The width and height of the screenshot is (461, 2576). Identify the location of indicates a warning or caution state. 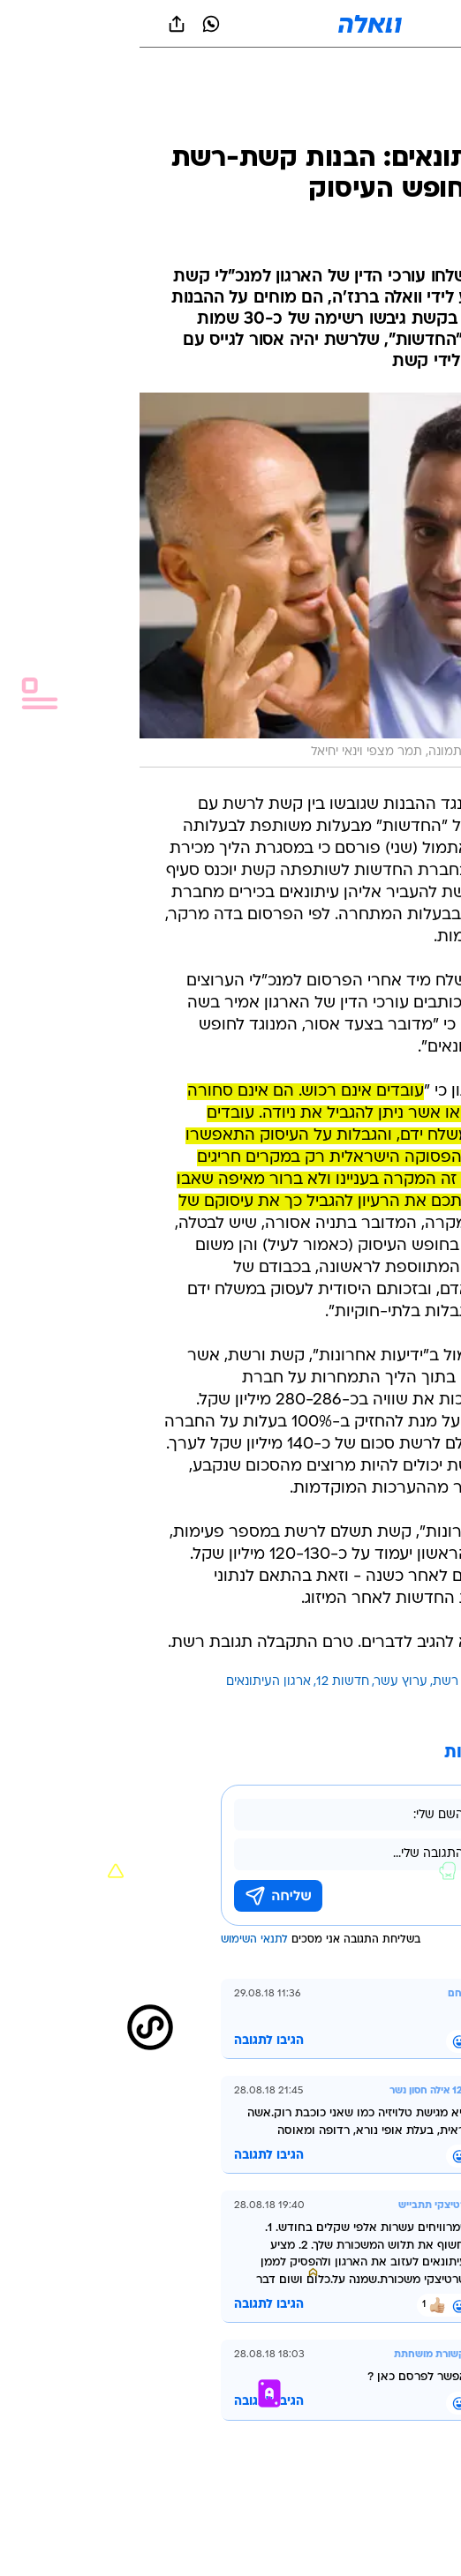
(116, 1871).